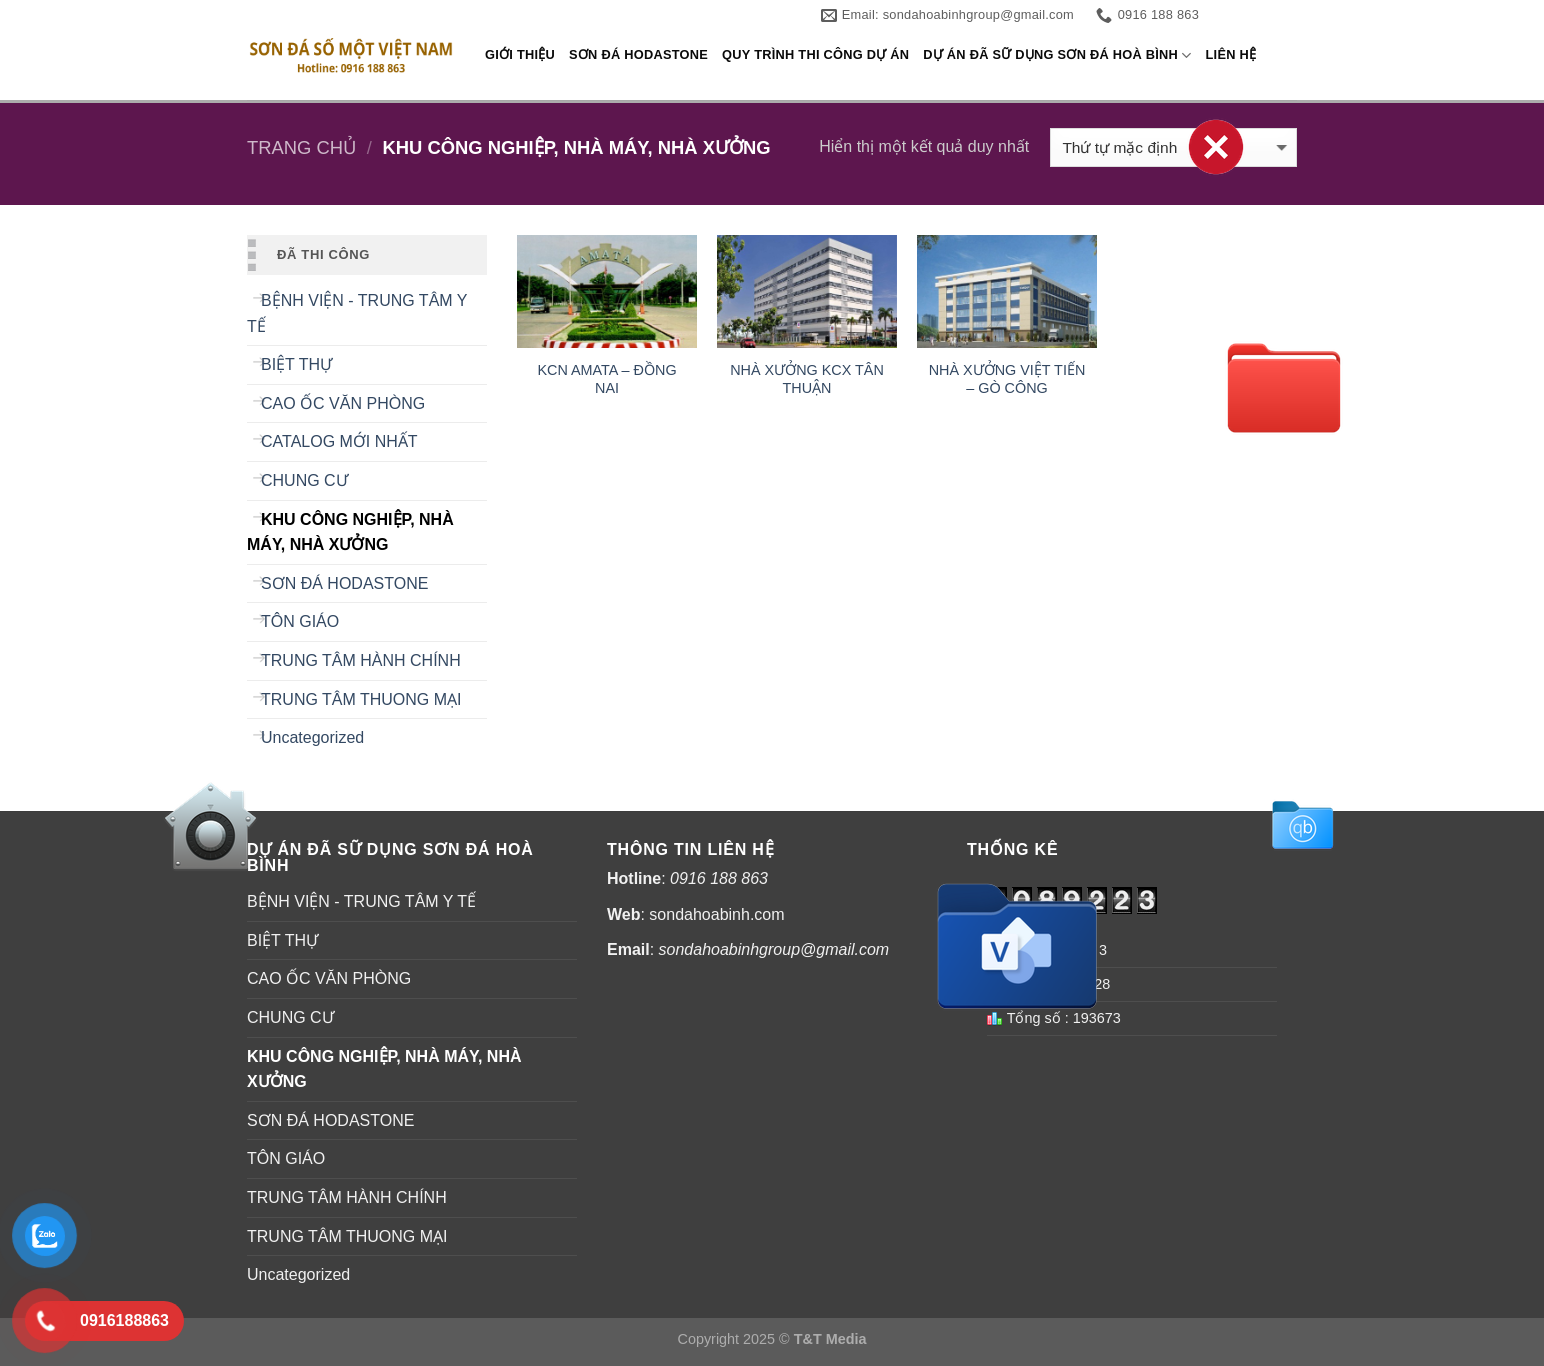 This screenshot has width=1544, height=1366. Describe the element at coordinates (1216, 147) in the screenshot. I see `close the current window` at that location.